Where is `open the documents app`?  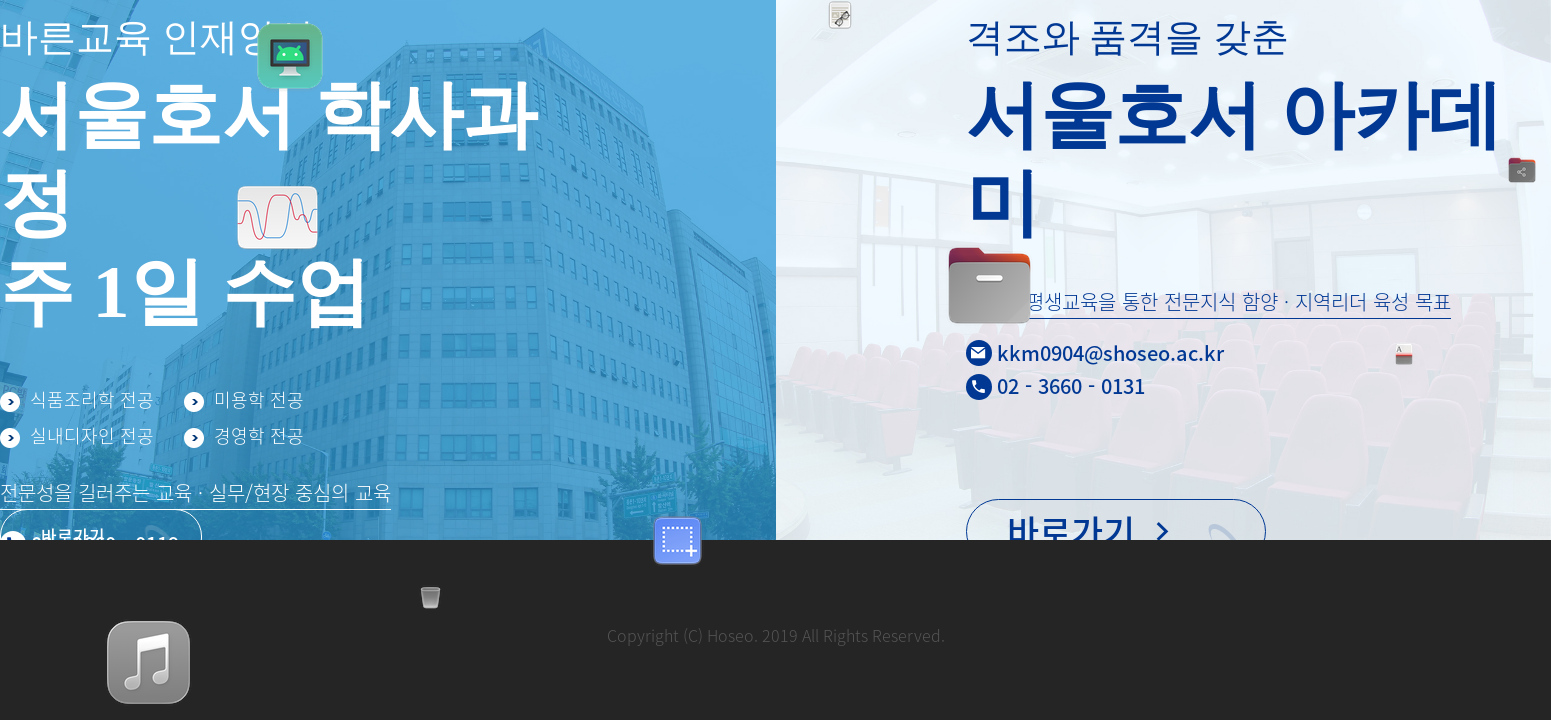
open the documents app is located at coordinates (840, 15).